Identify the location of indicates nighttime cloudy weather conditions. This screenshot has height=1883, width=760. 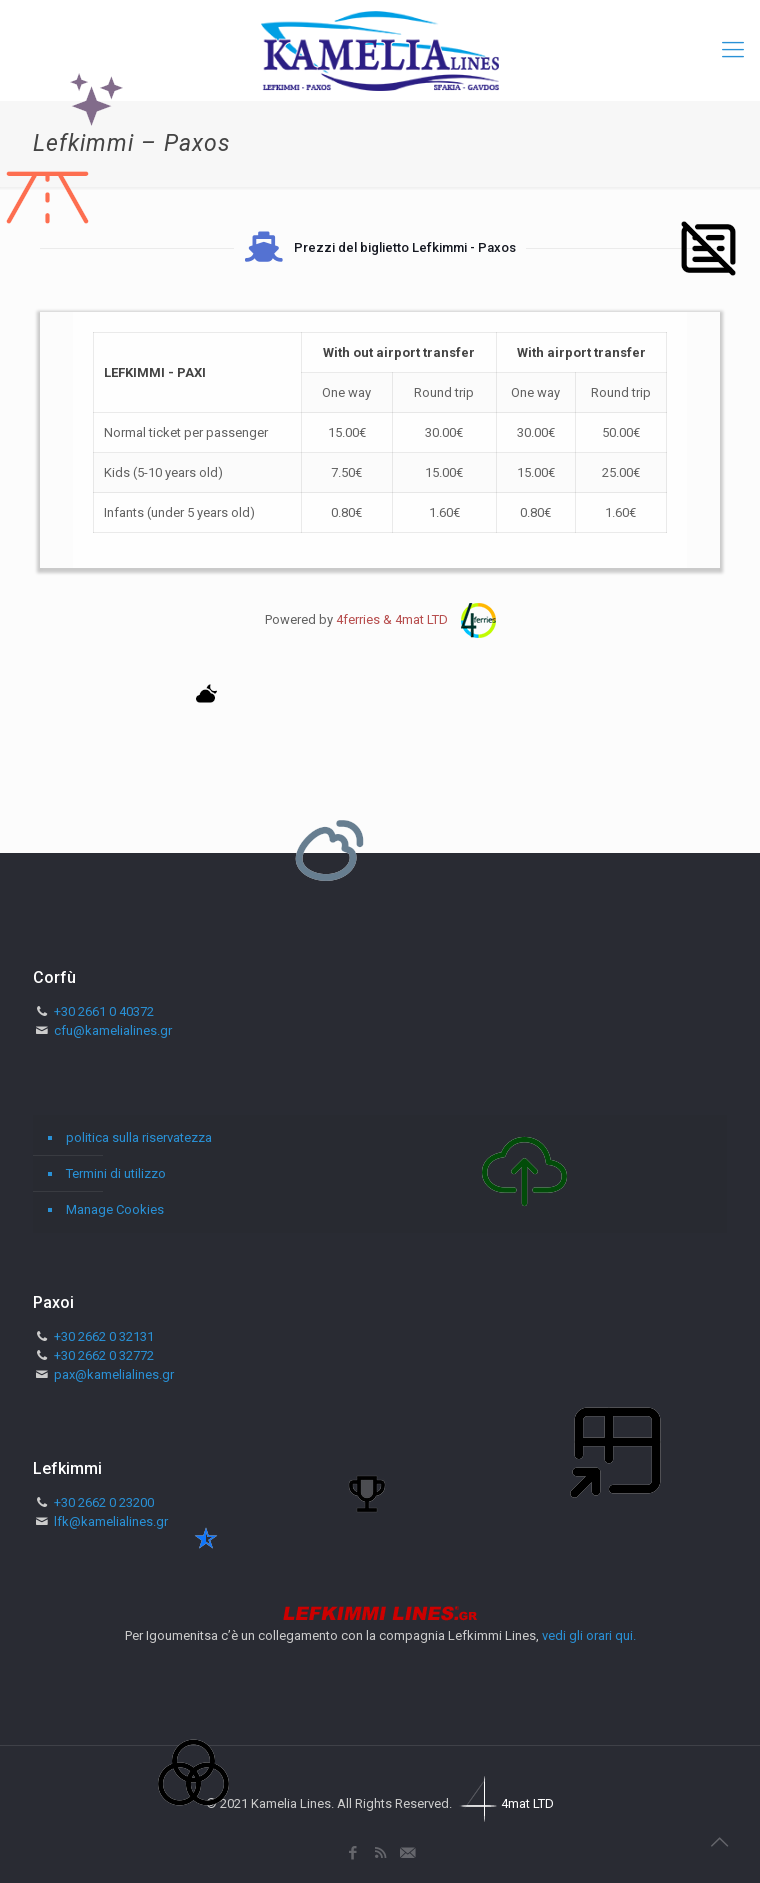
(206, 693).